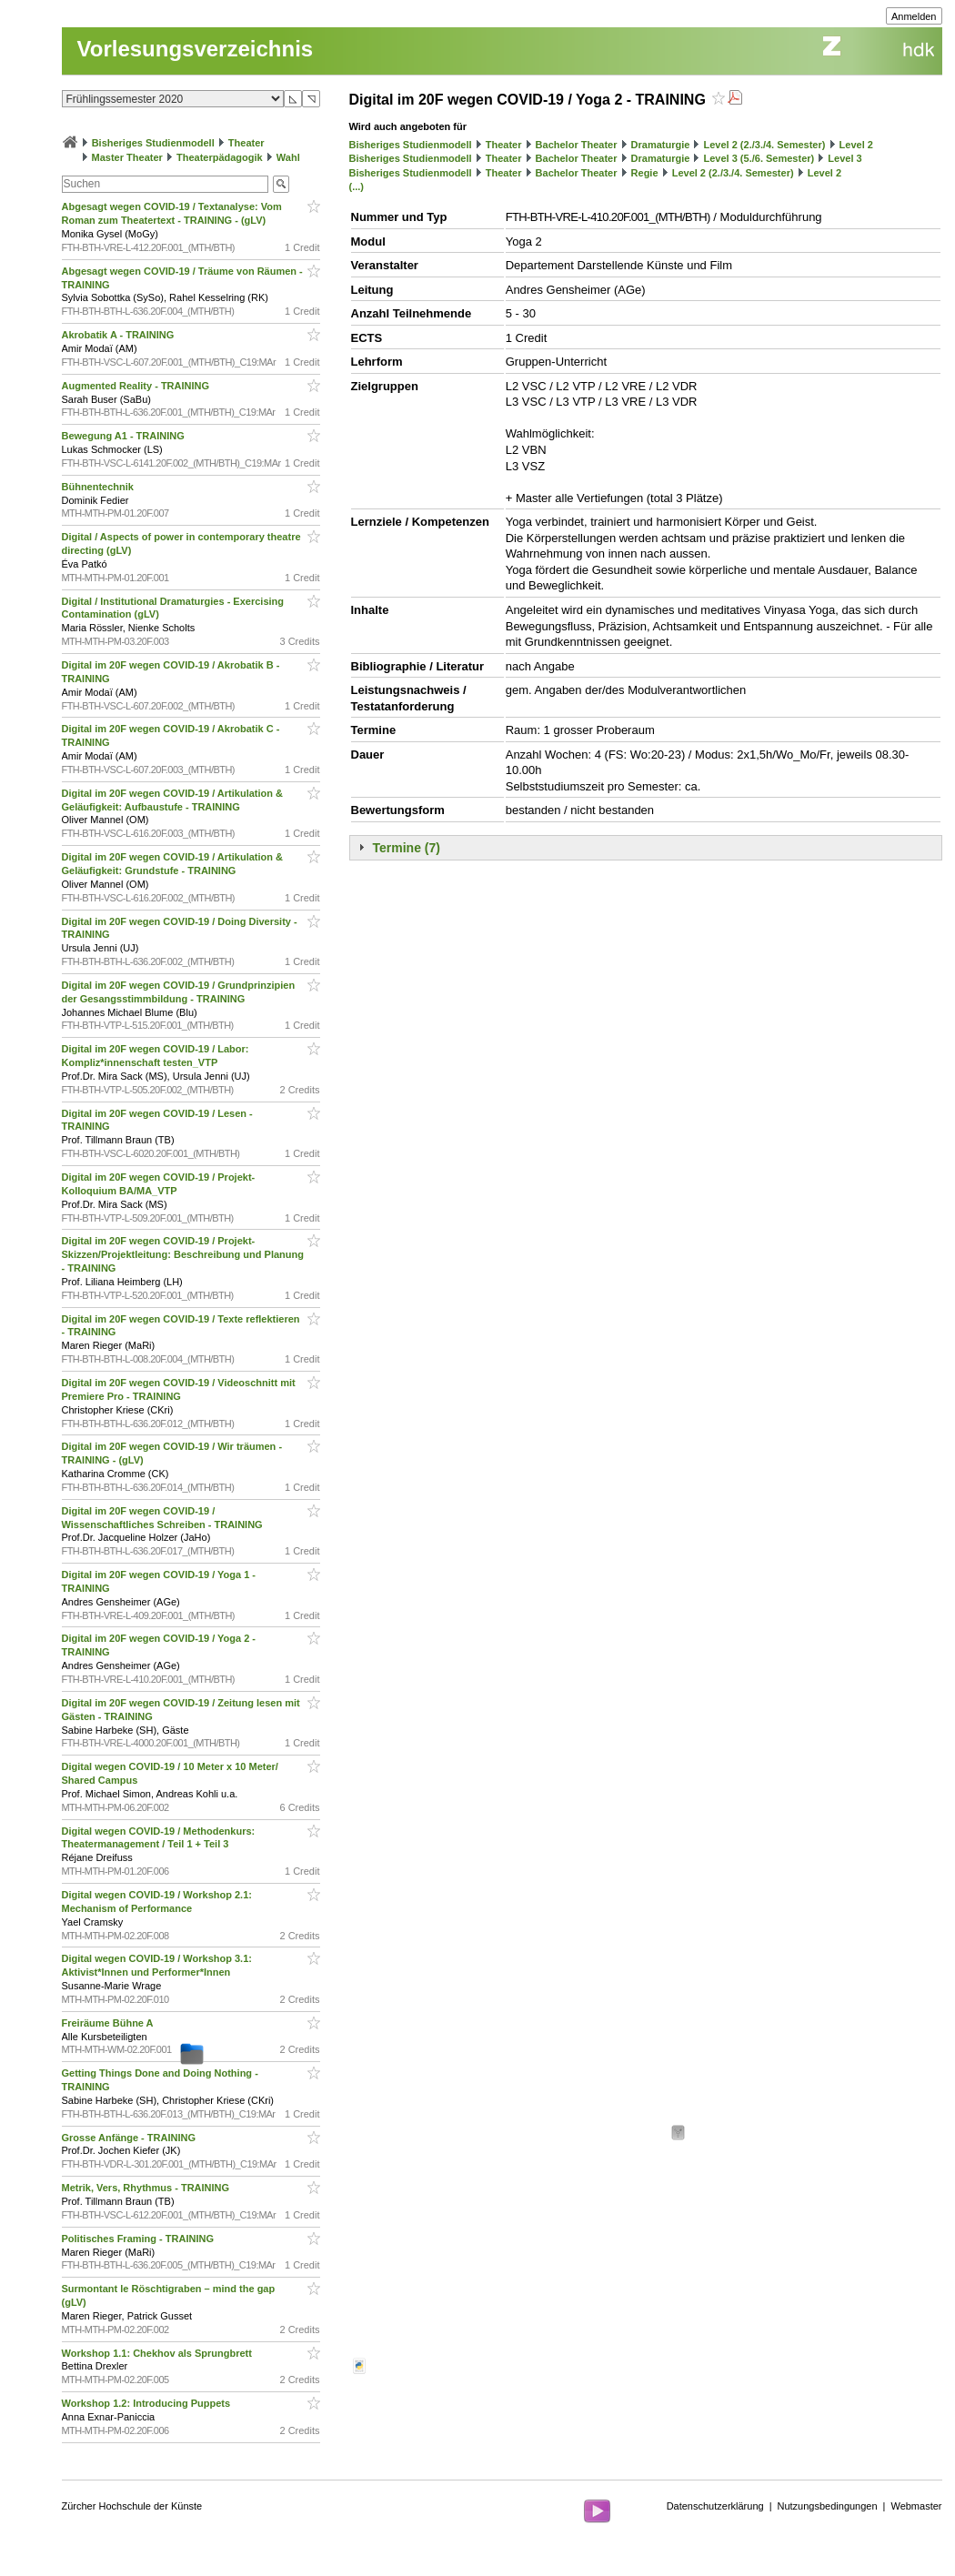  Describe the element at coordinates (359, 2366) in the screenshot. I see `python bytecode file (.pyc)` at that location.